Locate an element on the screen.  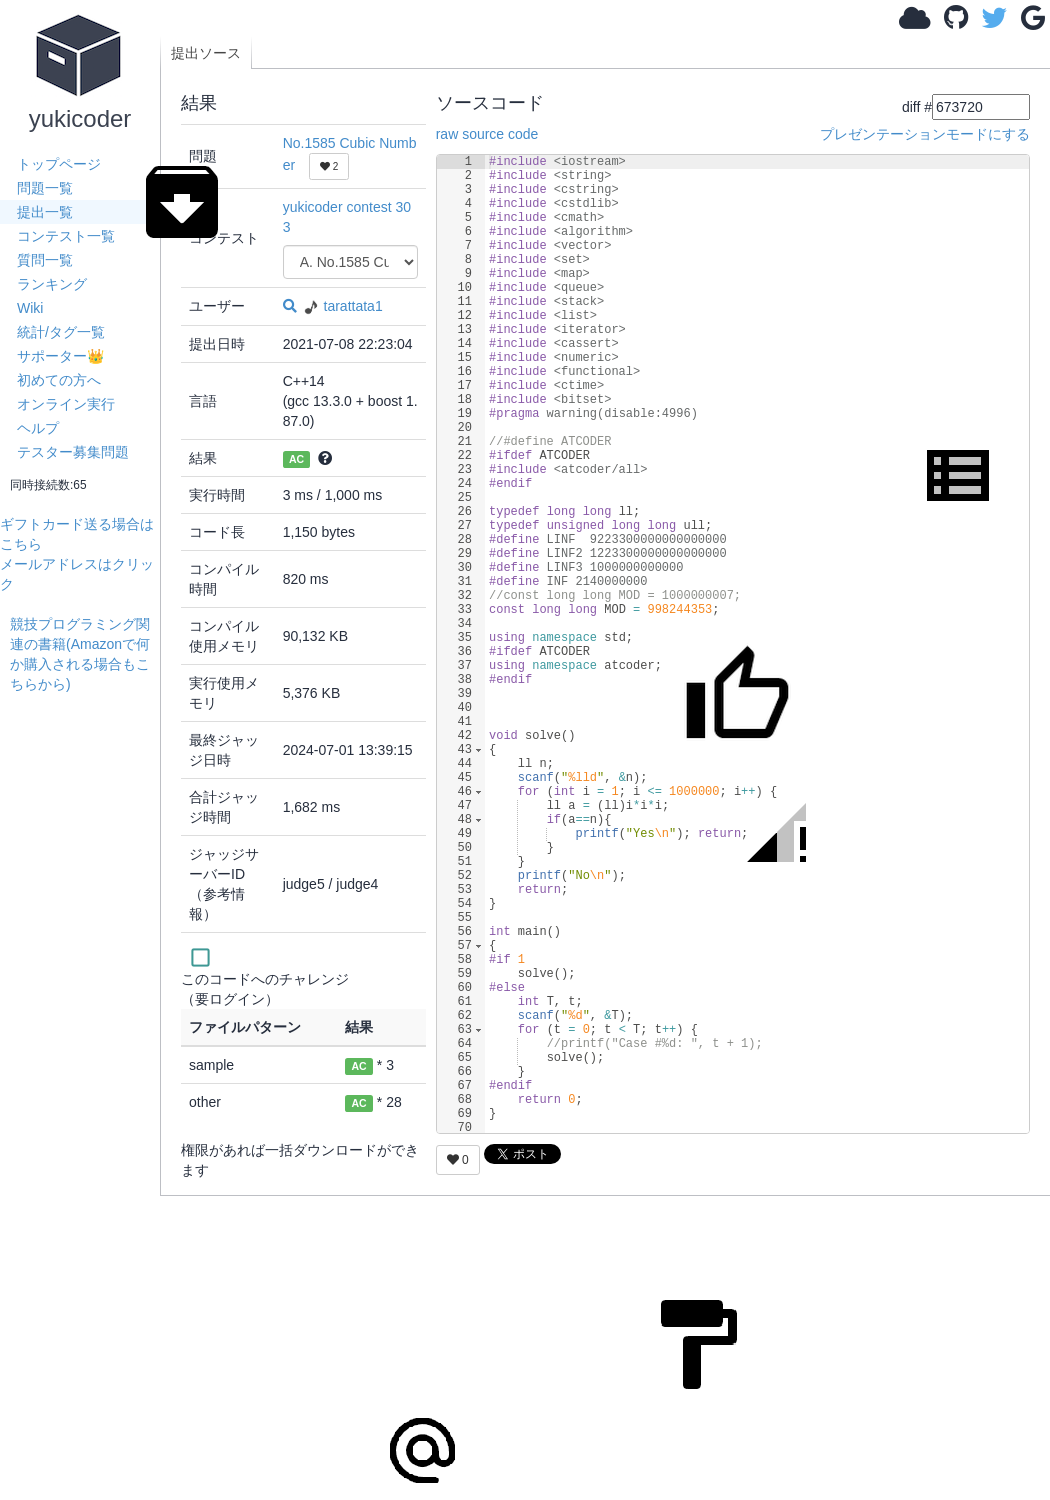
stop media playback is located at coordinates (200, 957).